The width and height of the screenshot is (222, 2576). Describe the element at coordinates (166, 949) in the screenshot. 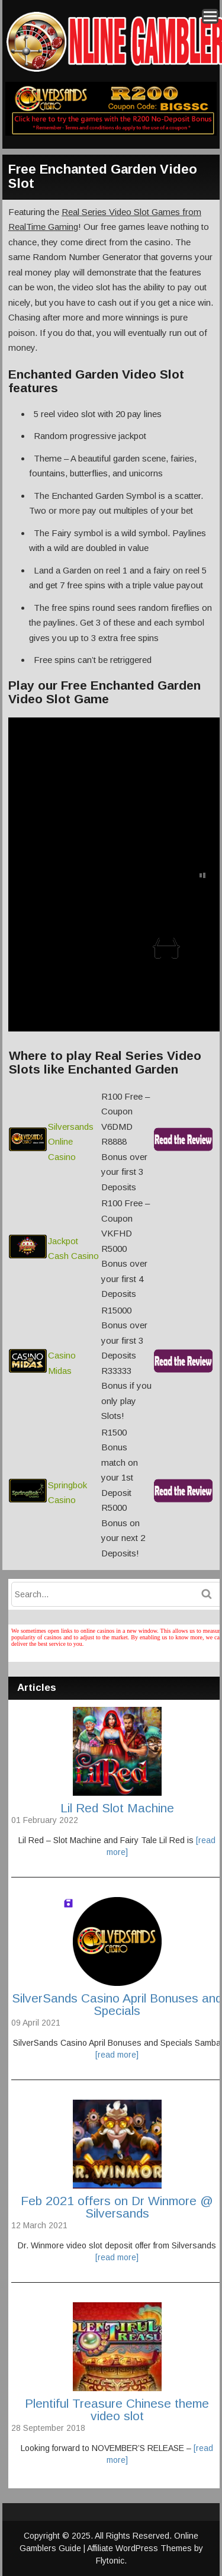

I see `access vehicle or car-related settings` at that location.